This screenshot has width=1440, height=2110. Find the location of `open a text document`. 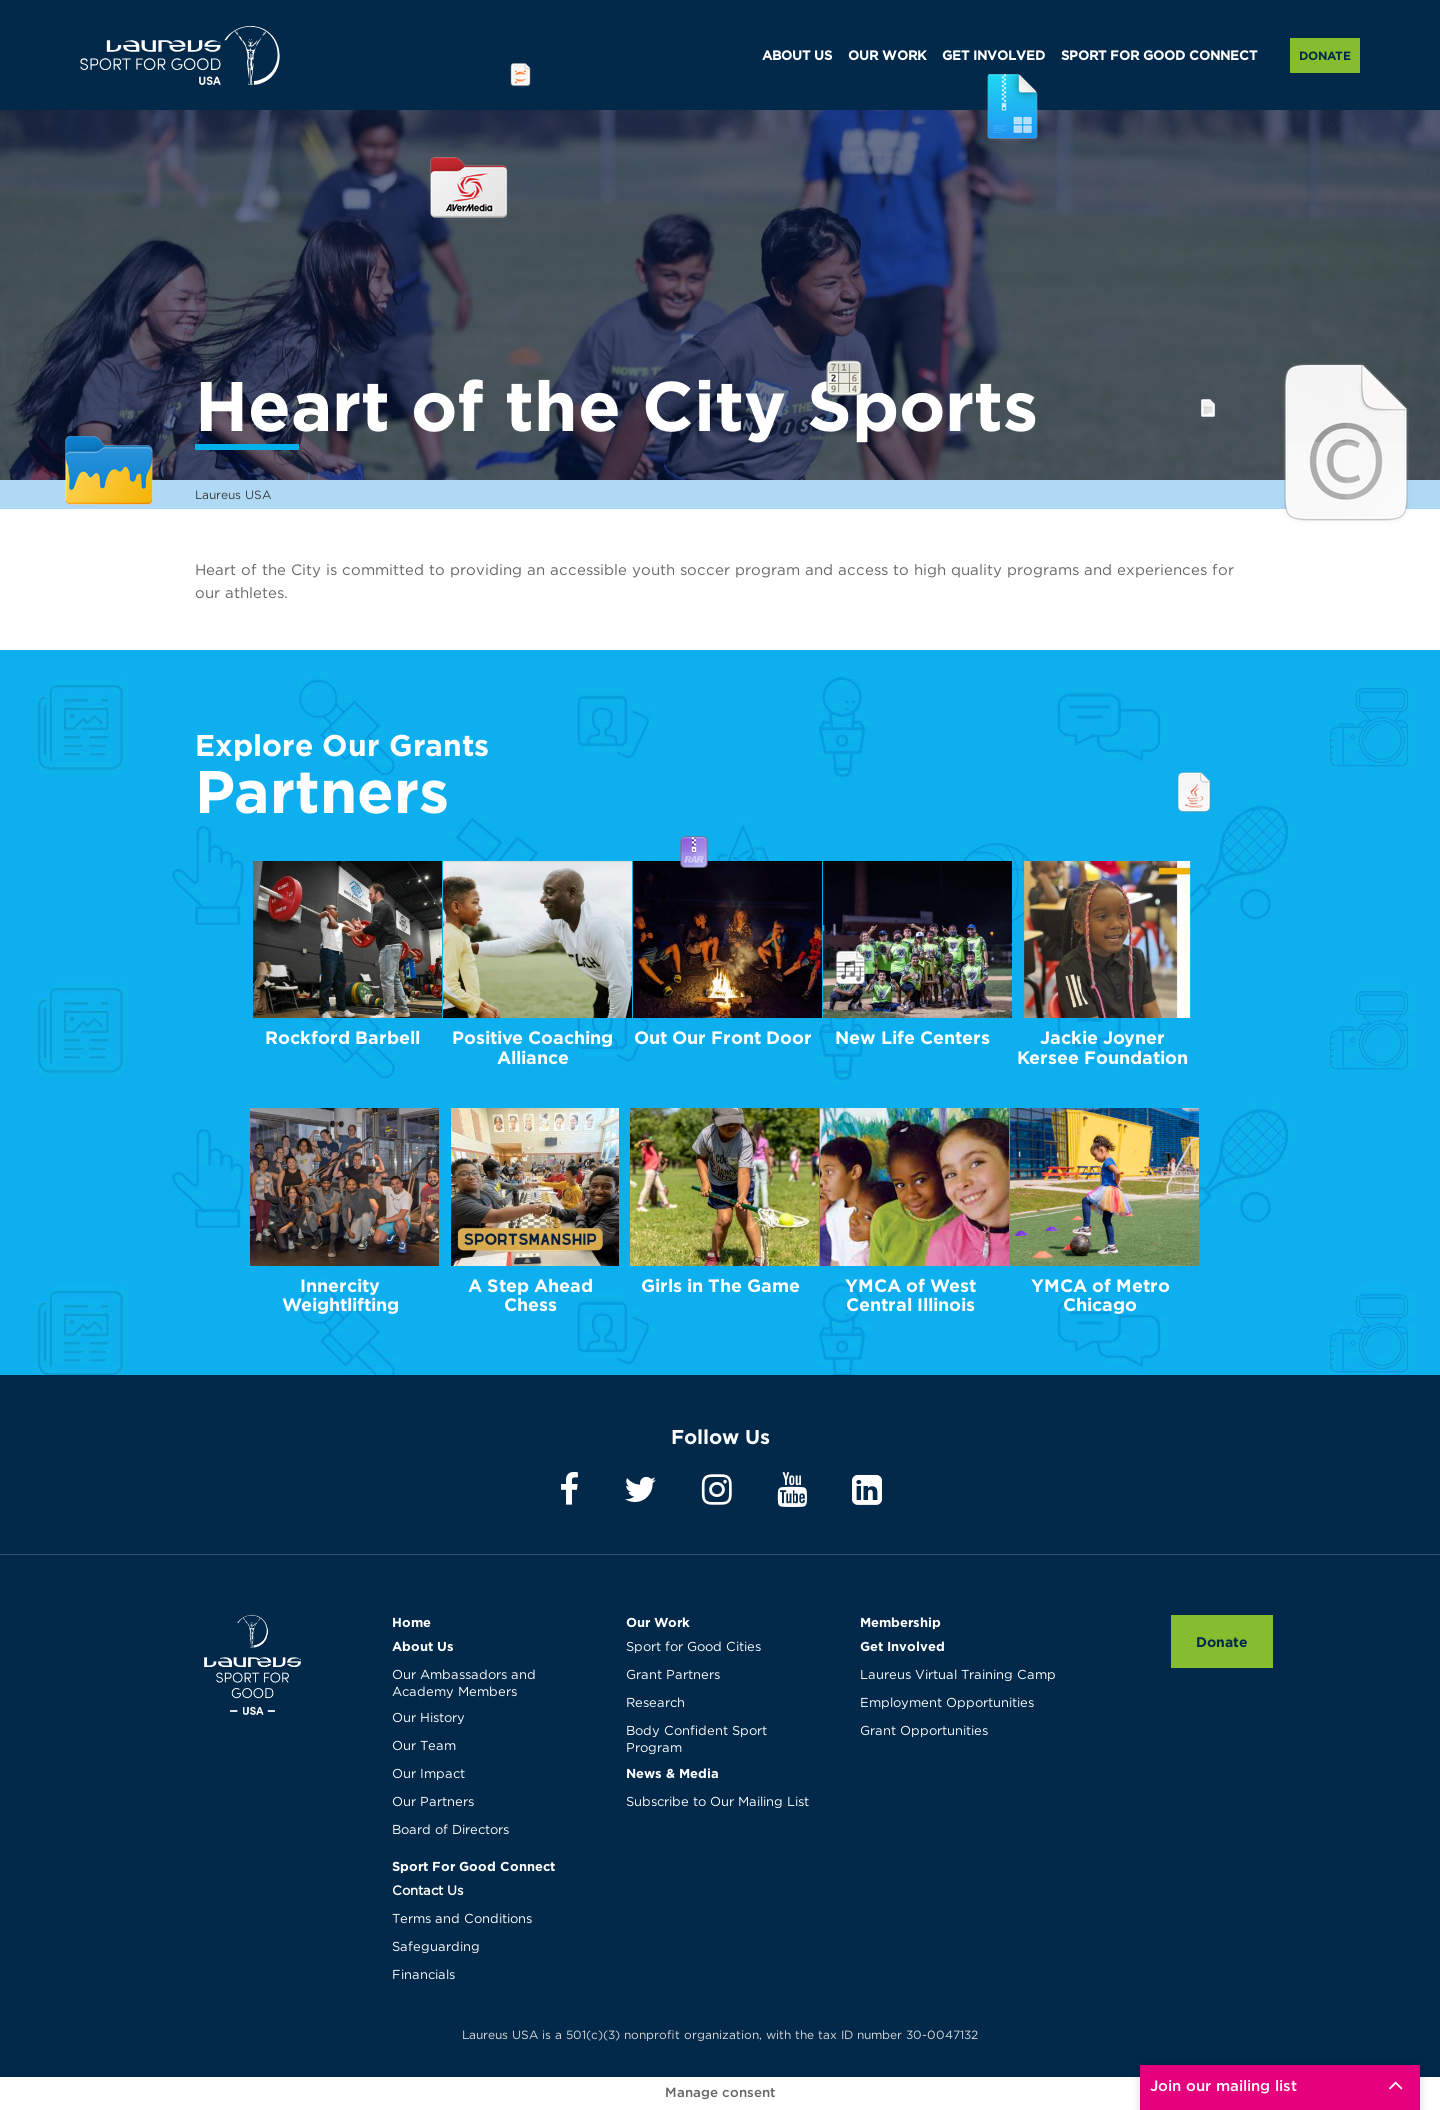

open a text document is located at coordinates (1208, 408).